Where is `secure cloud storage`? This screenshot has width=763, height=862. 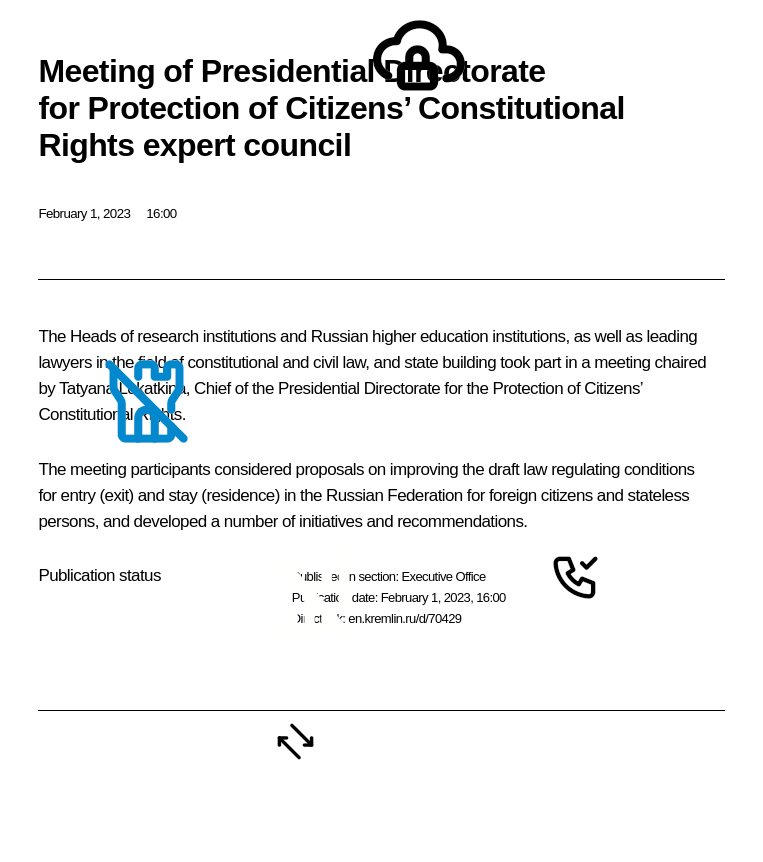
secure cloud storage is located at coordinates (417, 53).